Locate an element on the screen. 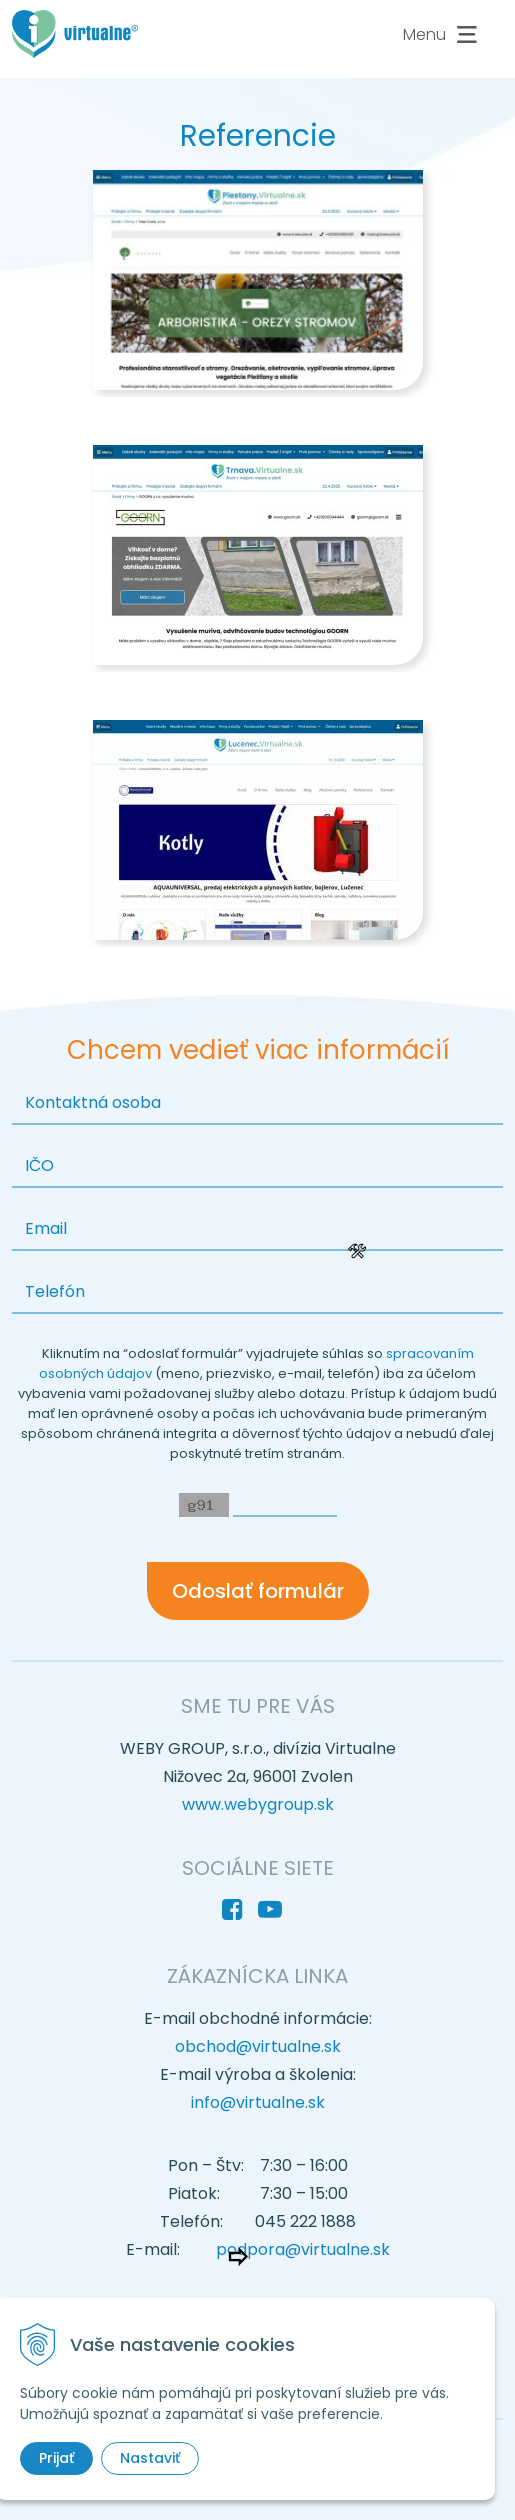 The width and height of the screenshot is (515, 2520). access settings or configuration options is located at coordinates (357, 1251).